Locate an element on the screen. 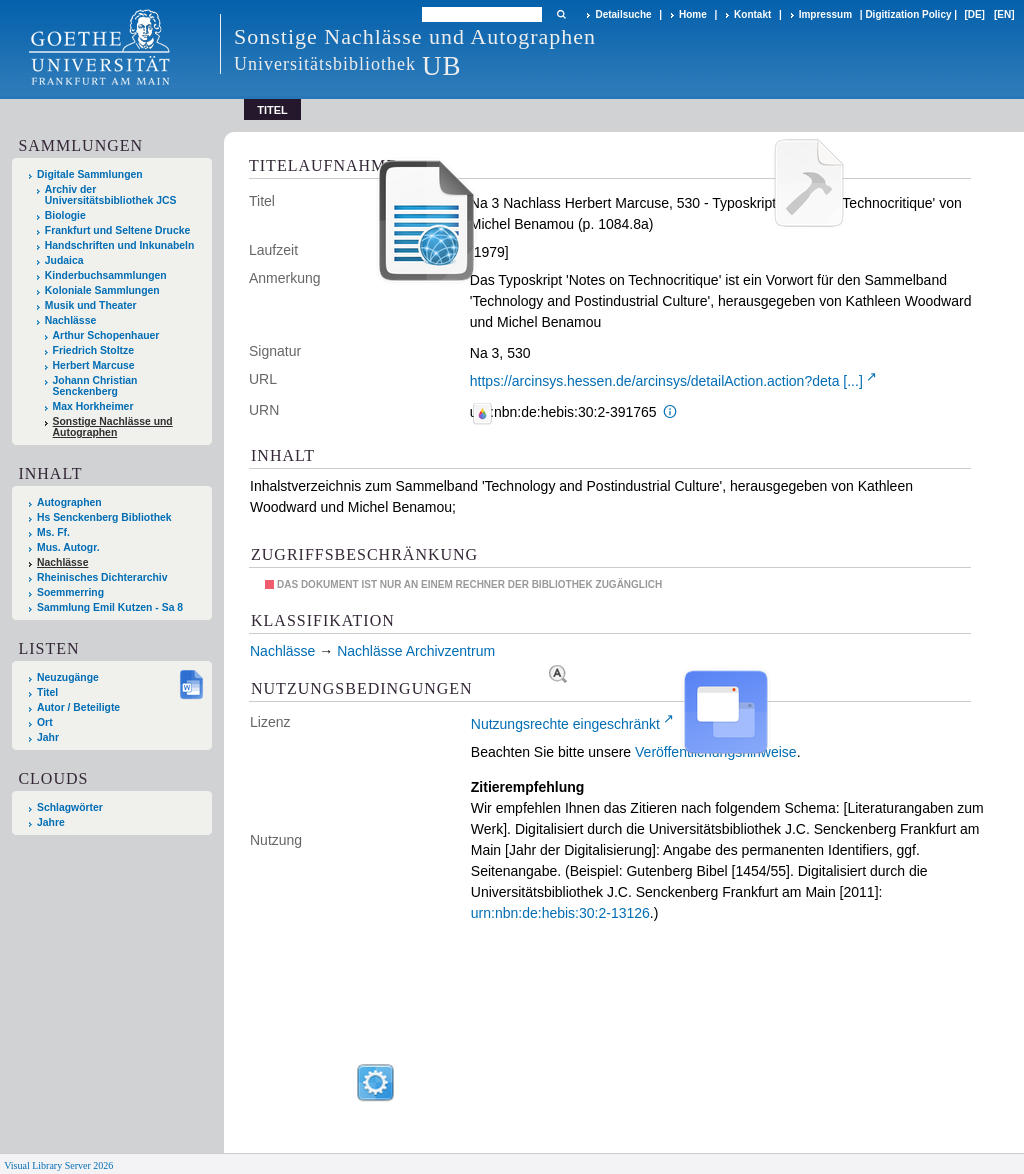  manage startup applications and session settings is located at coordinates (726, 712).